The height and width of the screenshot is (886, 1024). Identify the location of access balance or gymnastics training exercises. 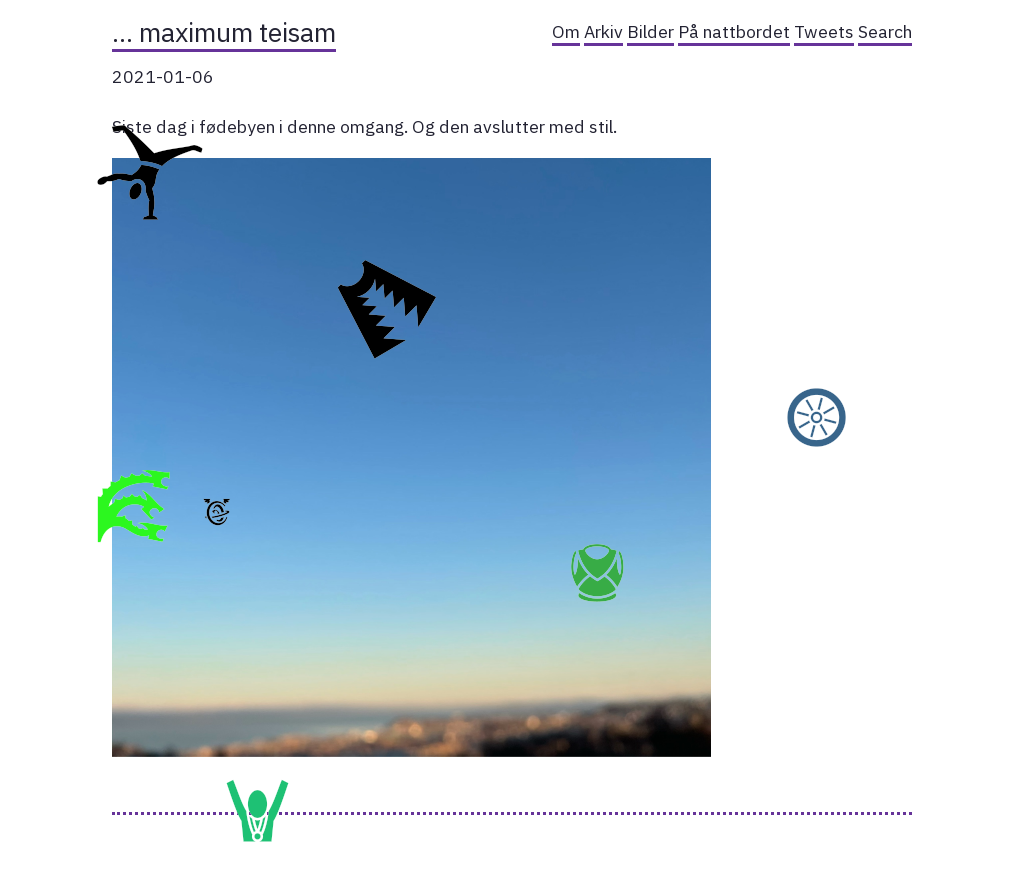
(149, 172).